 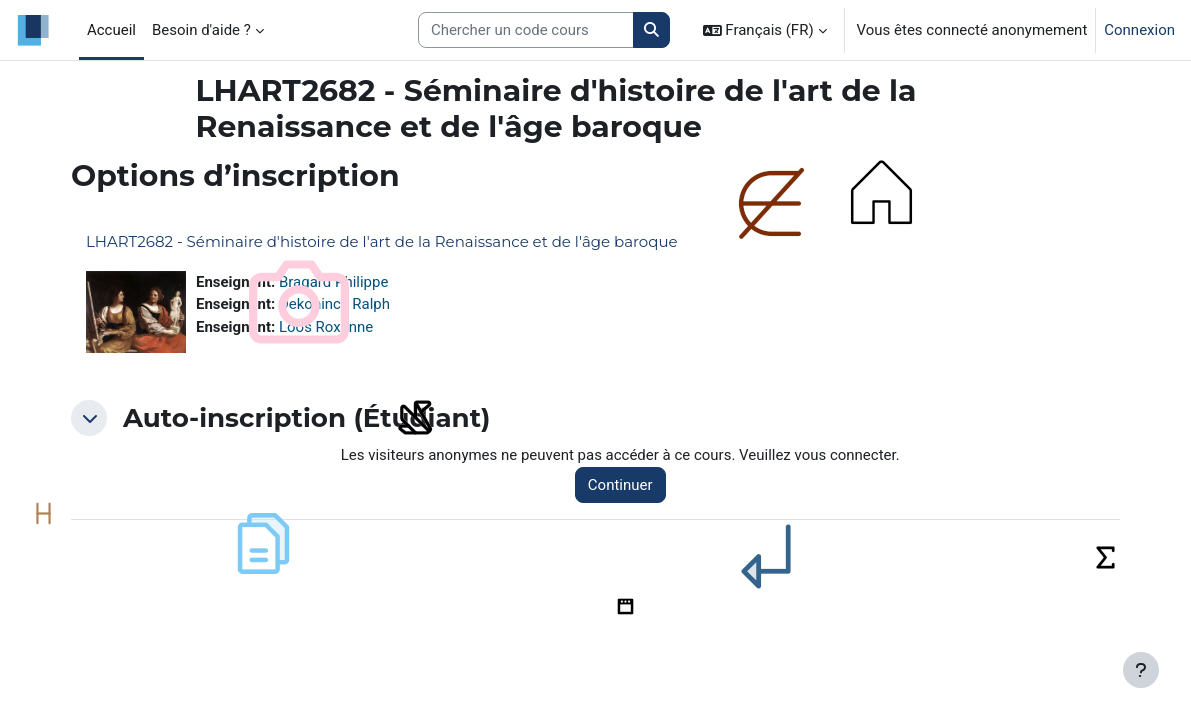 What do you see at coordinates (299, 302) in the screenshot?
I see `take a photo` at bounding box center [299, 302].